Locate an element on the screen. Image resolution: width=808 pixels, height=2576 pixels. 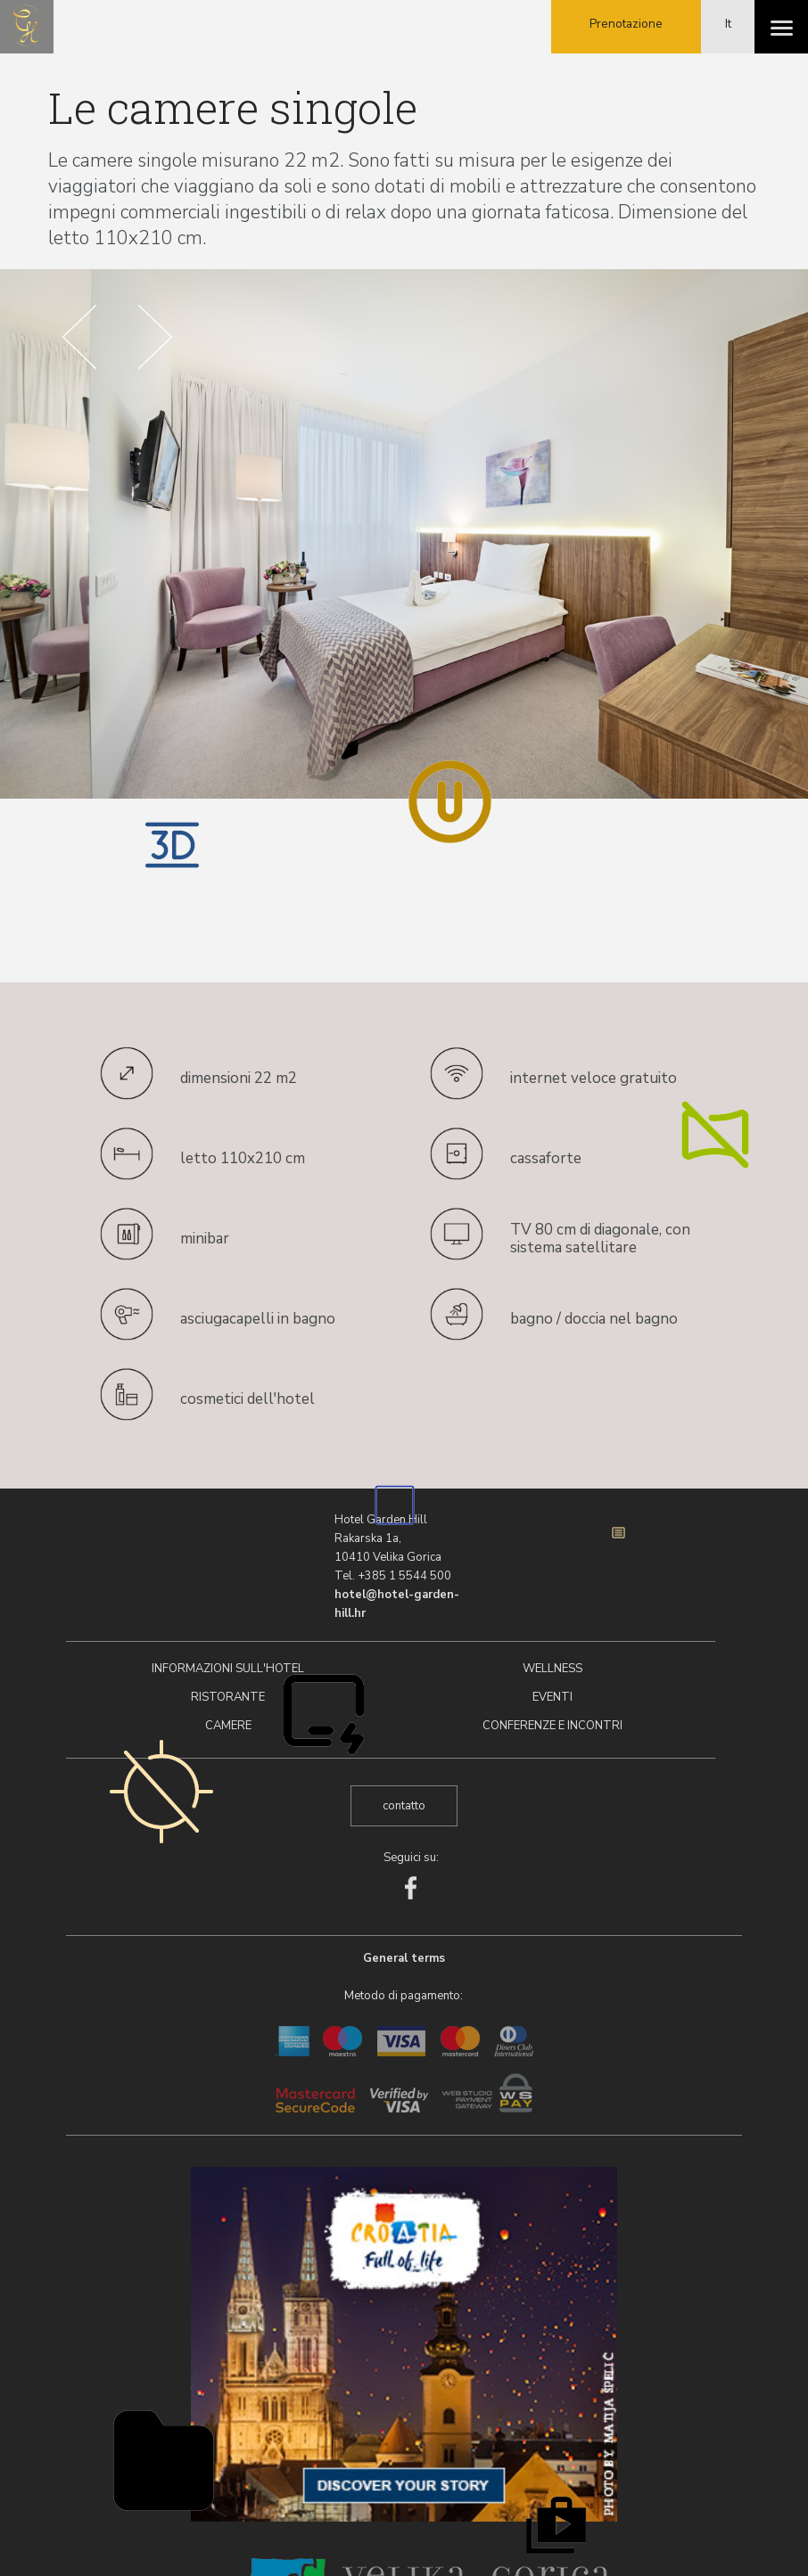
access purchased video content is located at coordinates (556, 2526).